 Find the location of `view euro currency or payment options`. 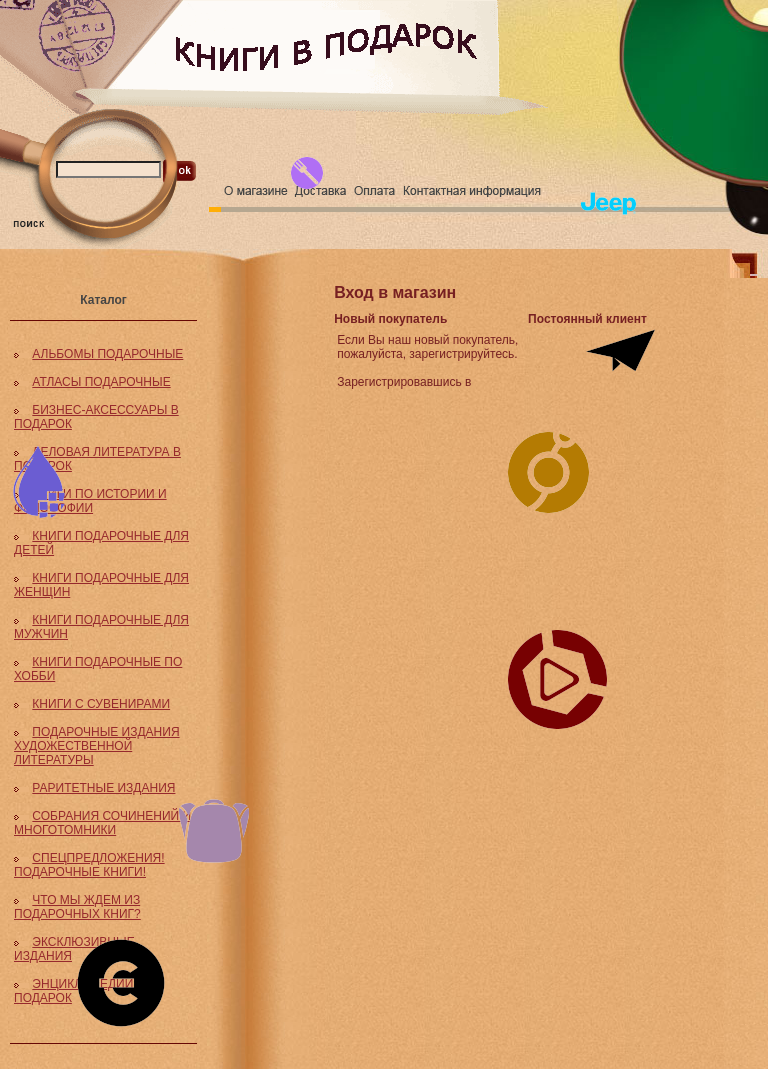

view euro currency or payment options is located at coordinates (121, 983).